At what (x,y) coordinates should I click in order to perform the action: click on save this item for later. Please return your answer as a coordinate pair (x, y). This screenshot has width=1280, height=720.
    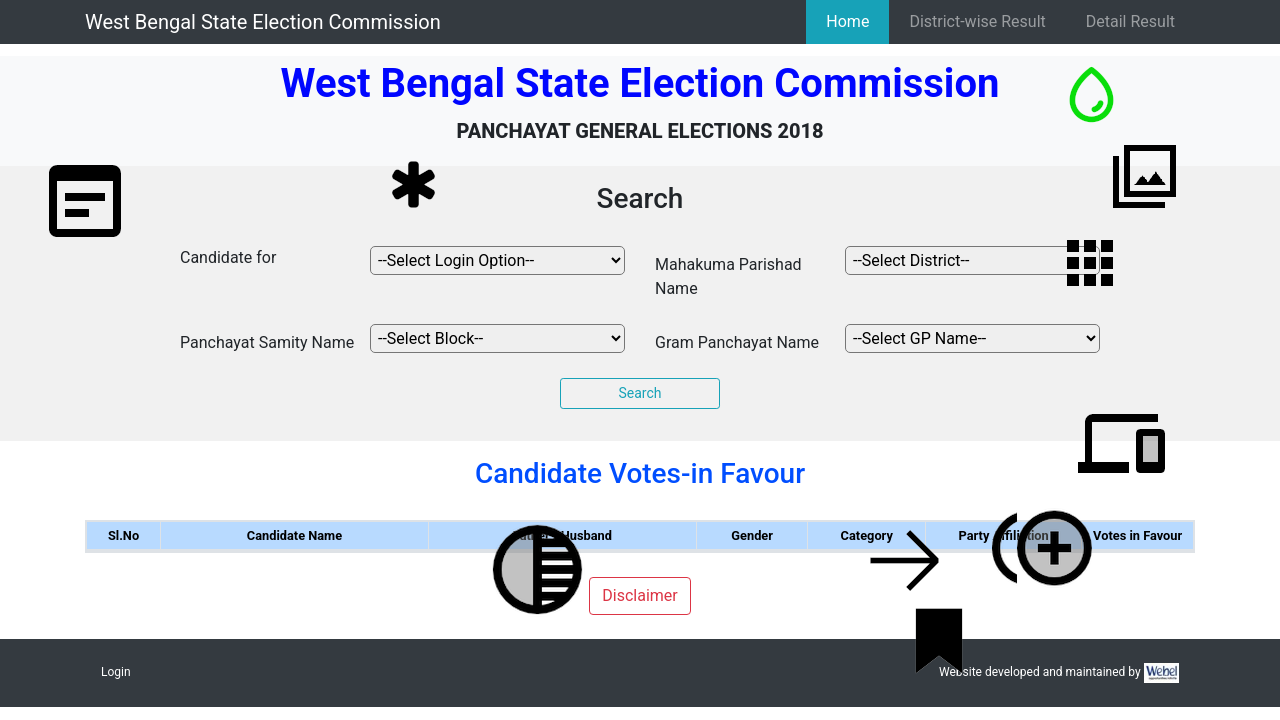
    Looking at the image, I should click on (939, 641).